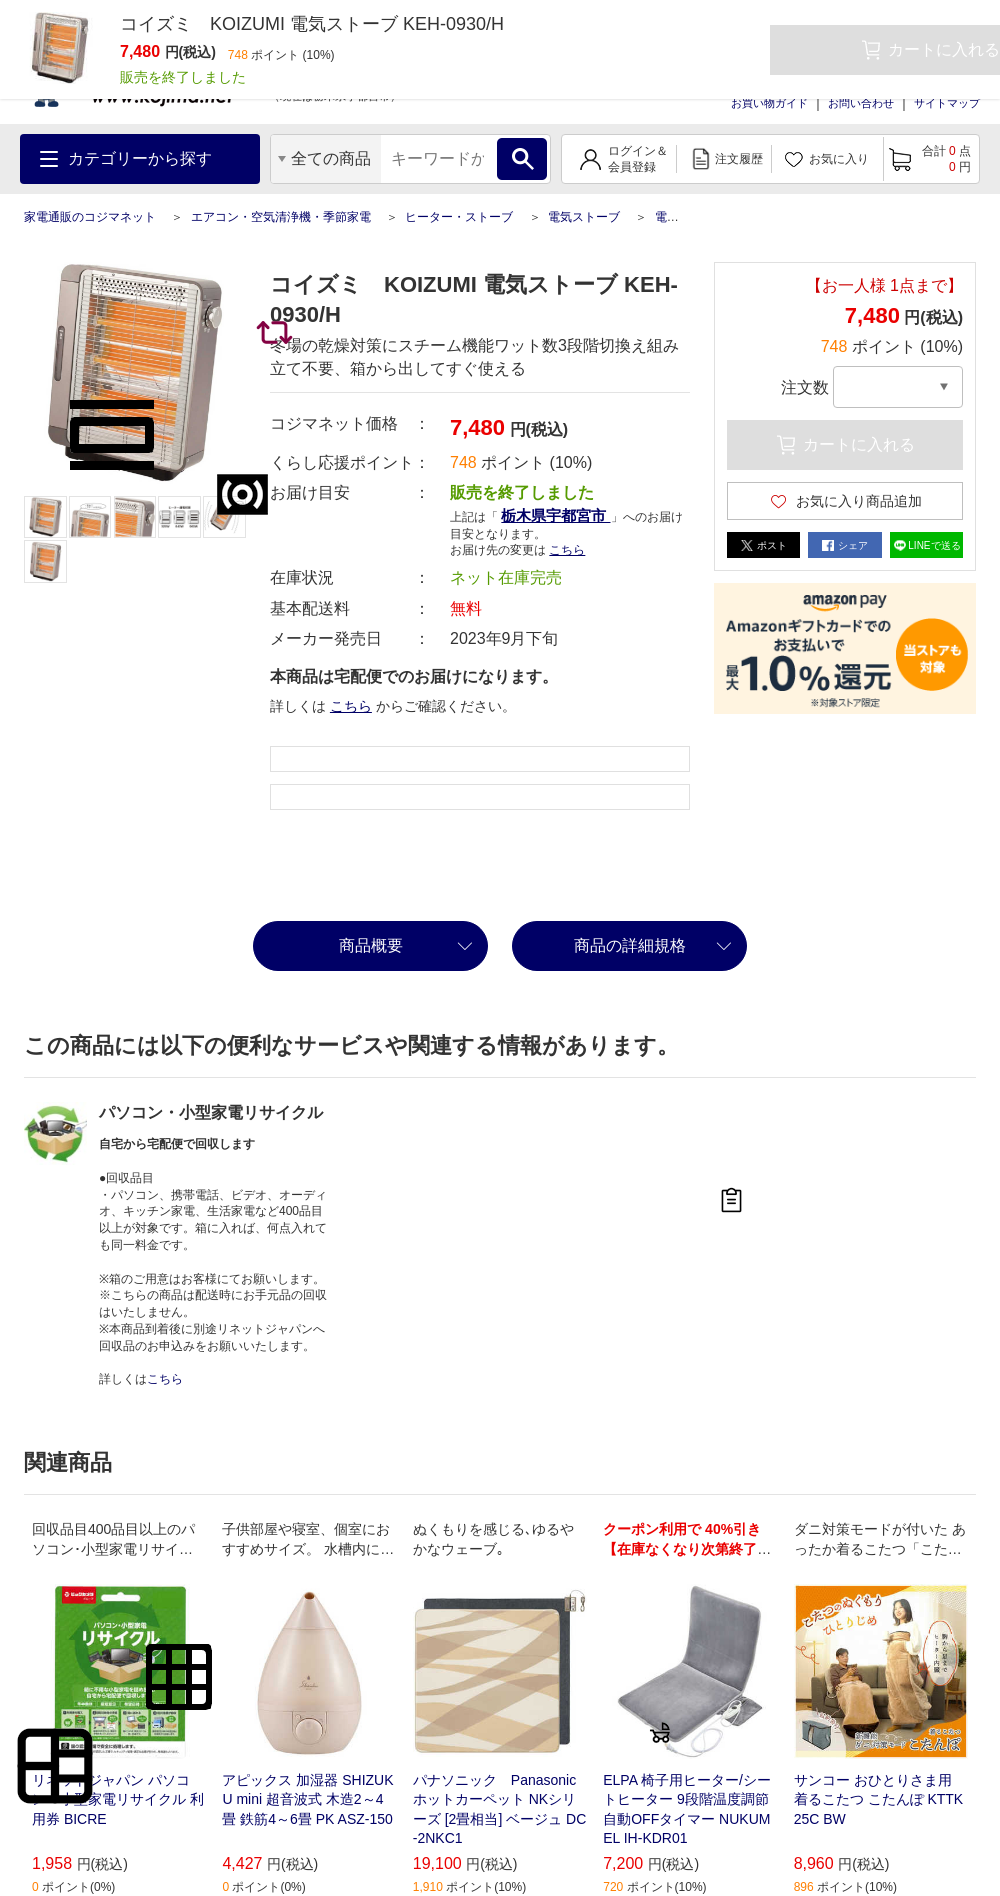 This screenshot has height=1896, width=1000. I want to click on enable surround sound audio output, so click(242, 494).